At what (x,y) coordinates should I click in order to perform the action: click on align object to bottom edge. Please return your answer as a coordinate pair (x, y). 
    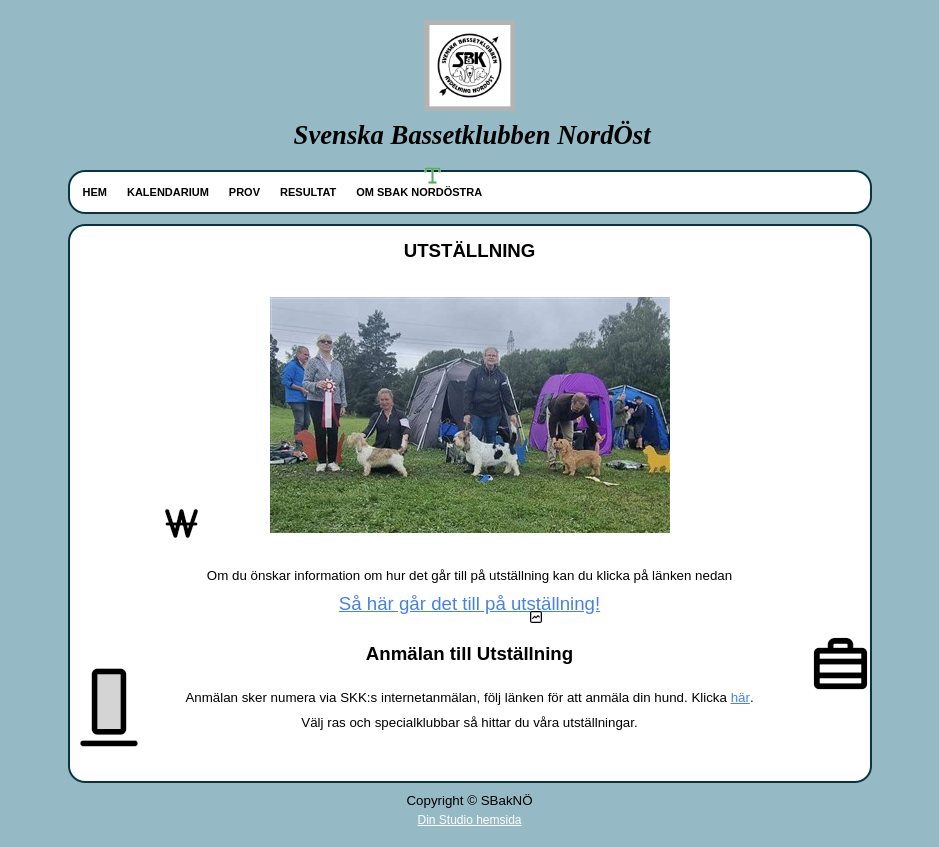
    Looking at the image, I should click on (109, 706).